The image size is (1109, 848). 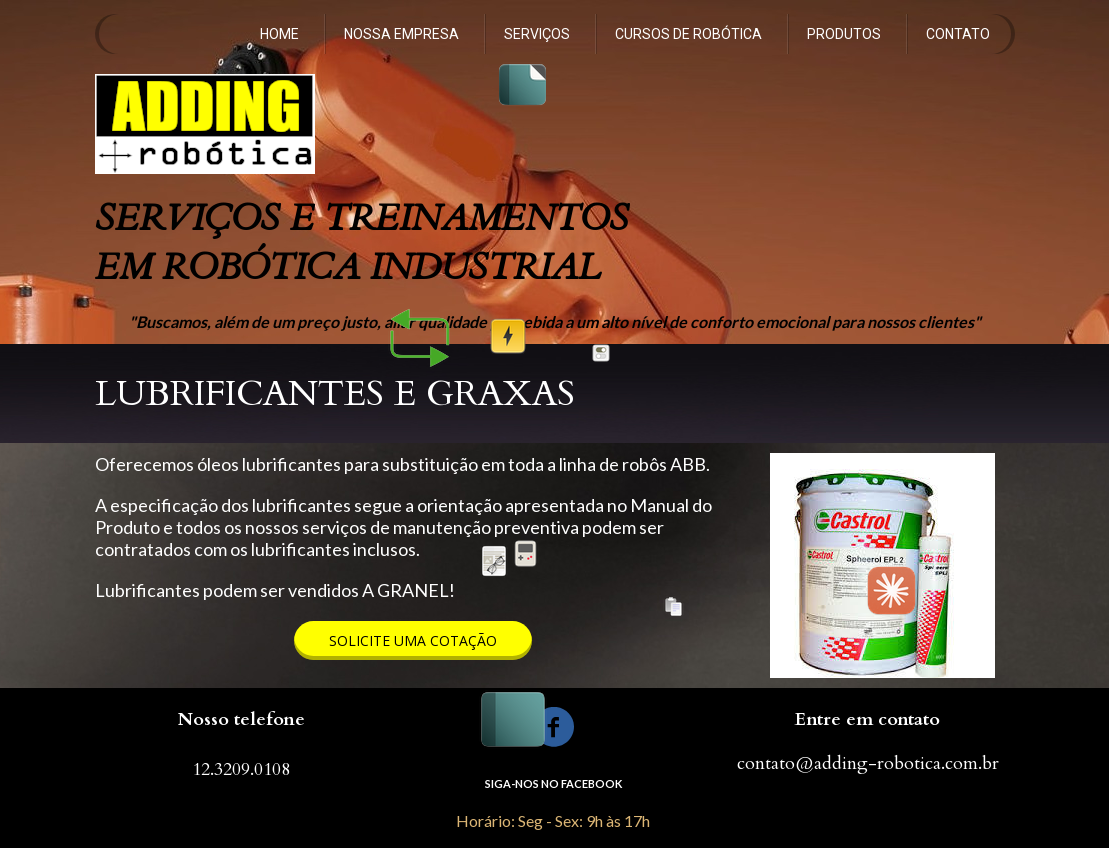 What do you see at coordinates (420, 337) in the screenshot?
I see `sync incoming and outgoing mail` at bounding box center [420, 337].